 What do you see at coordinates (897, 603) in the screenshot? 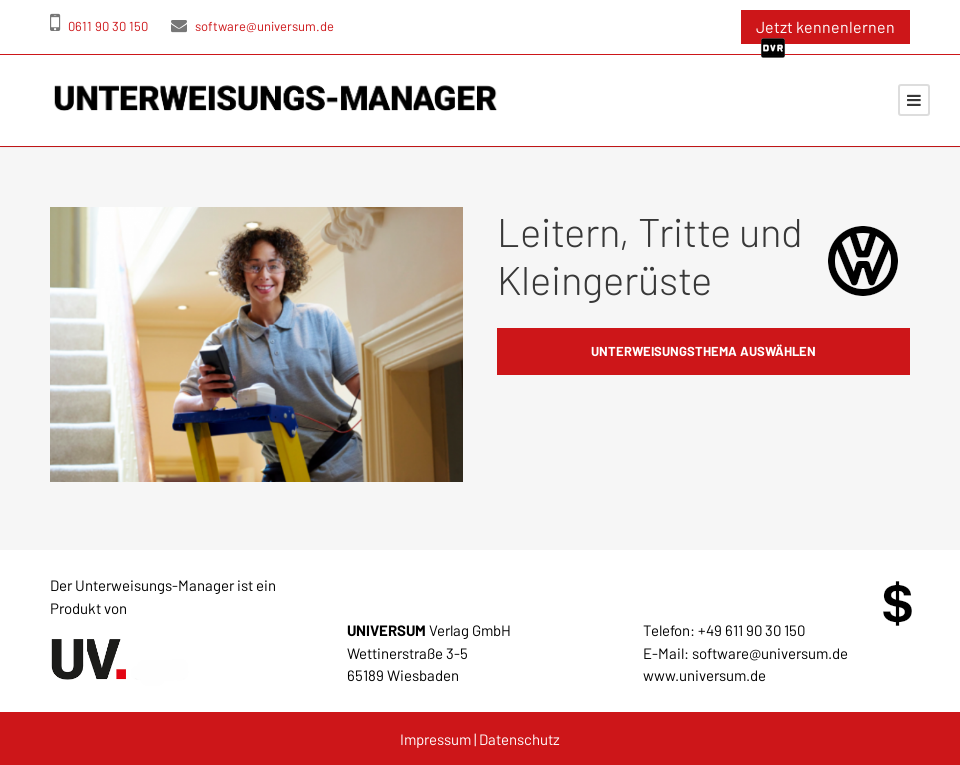
I see `view prices in US dollars` at bounding box center [897, 603].